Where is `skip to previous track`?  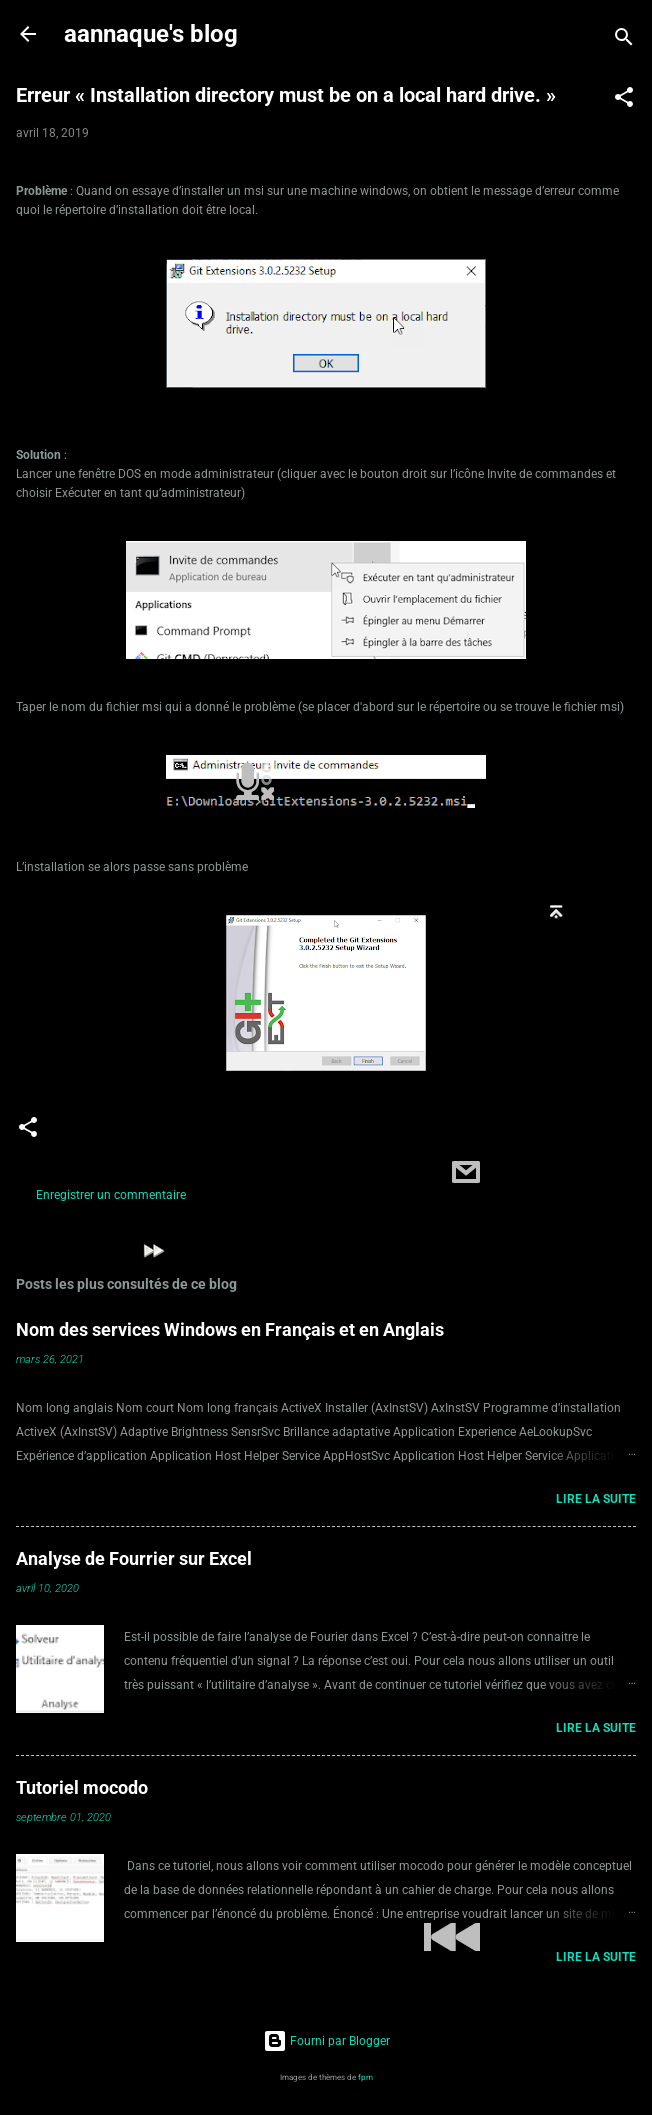
skip to previous track is located at coordinates (452, 1937).